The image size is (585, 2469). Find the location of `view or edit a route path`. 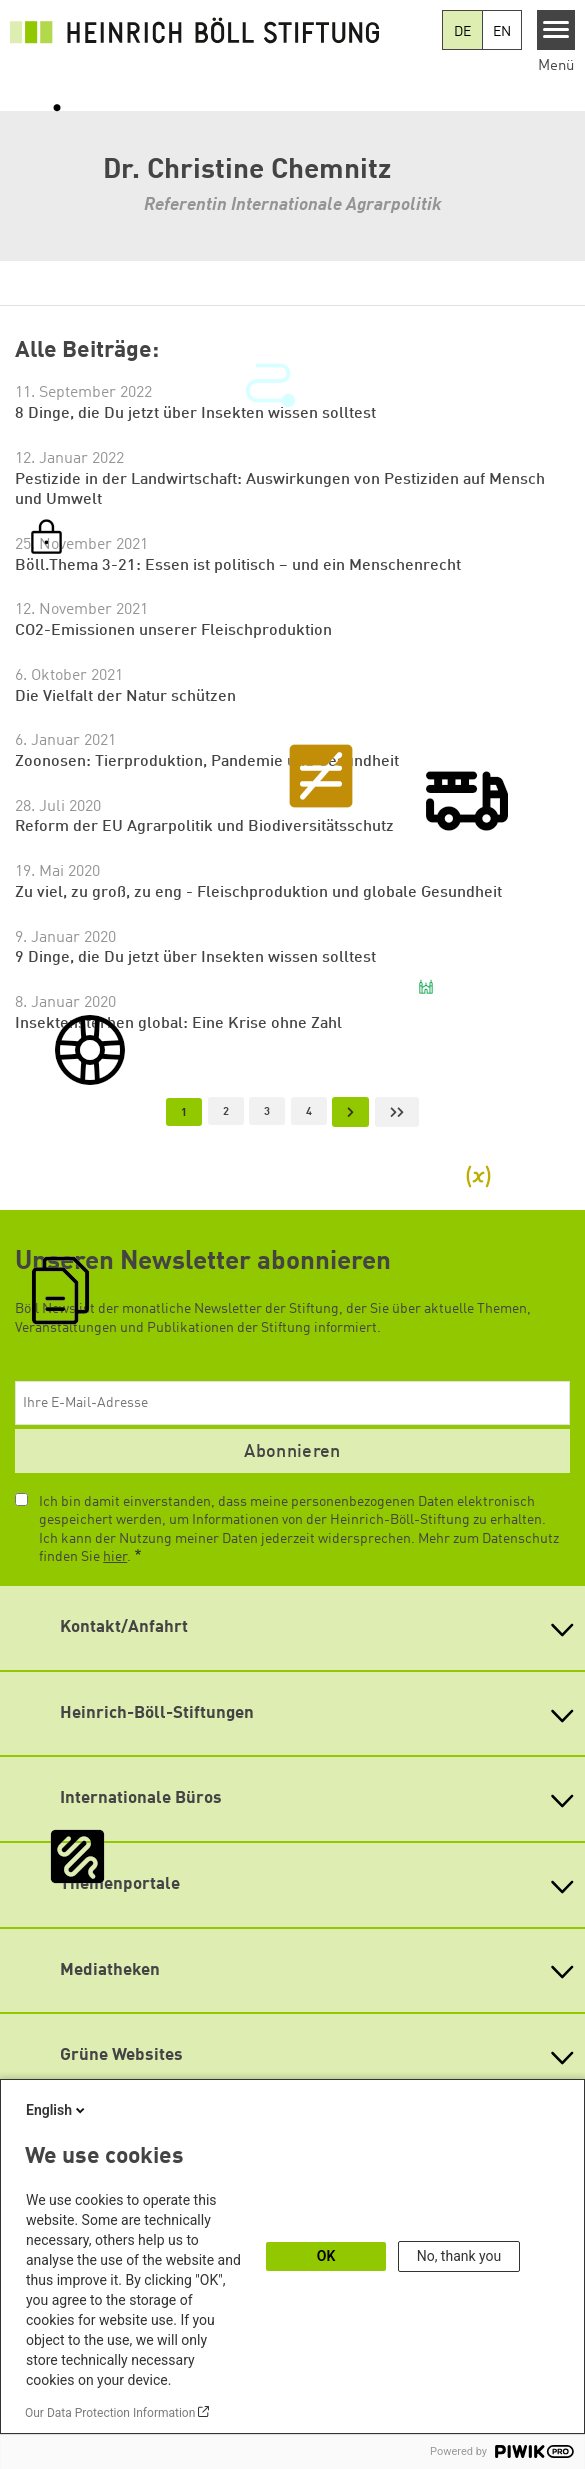

view or edit a route path is located at coordinates (271, 383).